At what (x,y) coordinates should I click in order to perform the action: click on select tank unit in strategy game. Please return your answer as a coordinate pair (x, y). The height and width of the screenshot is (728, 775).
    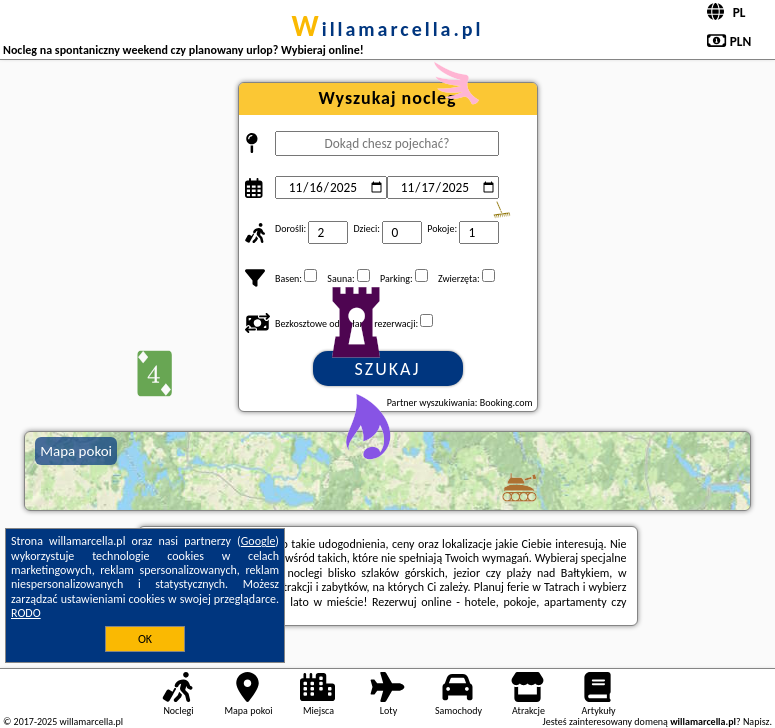
    Looking at the image, I should click on (519, 488).